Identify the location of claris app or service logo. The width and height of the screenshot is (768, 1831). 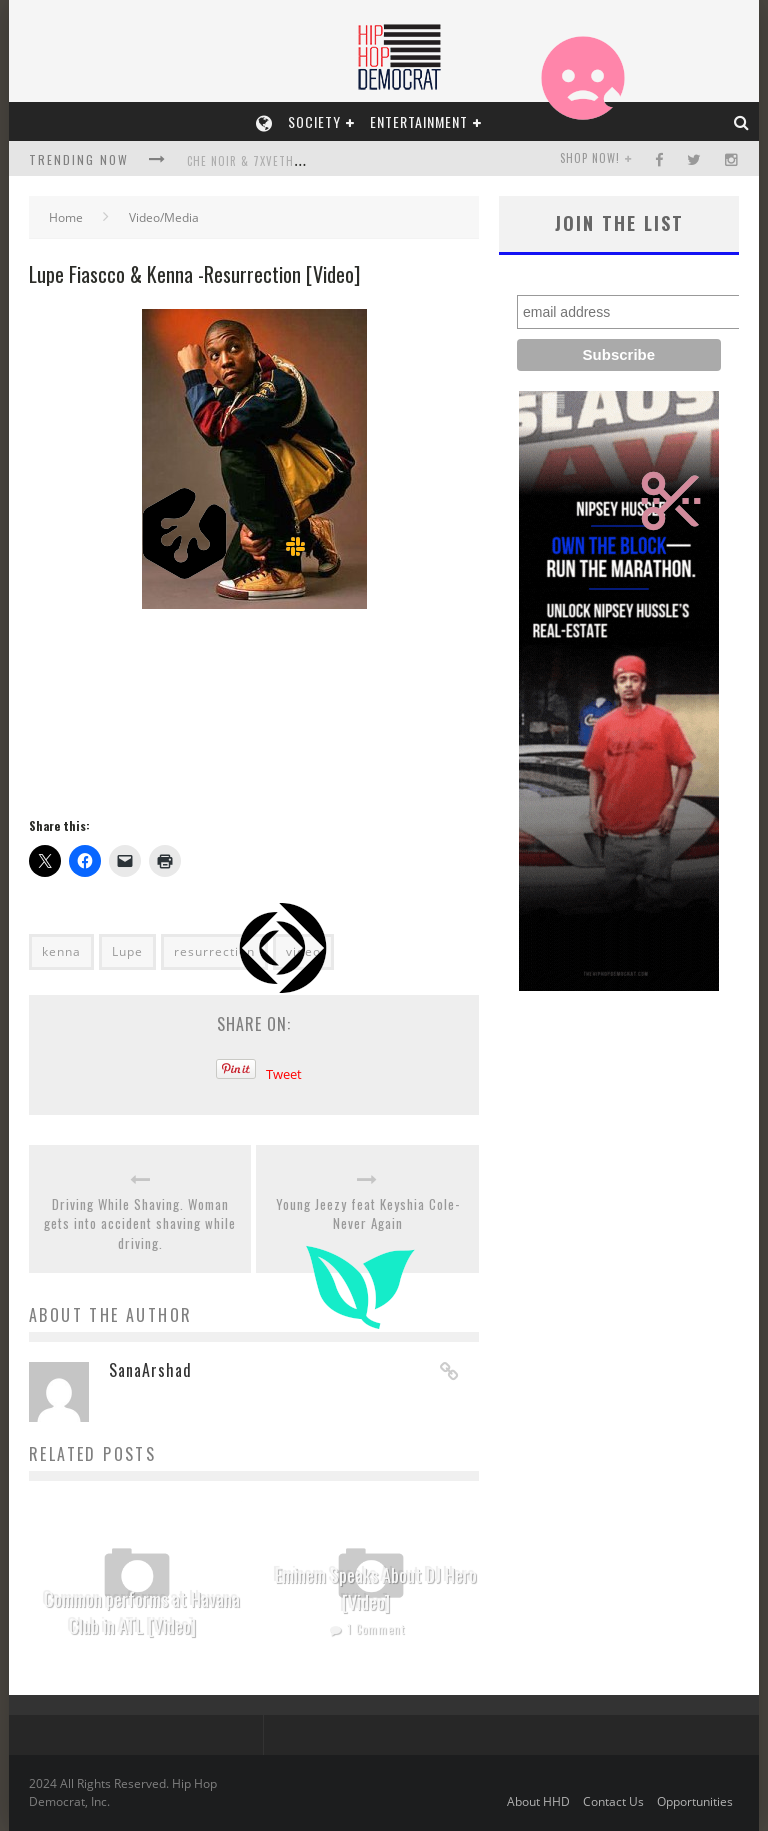
(283, 948).